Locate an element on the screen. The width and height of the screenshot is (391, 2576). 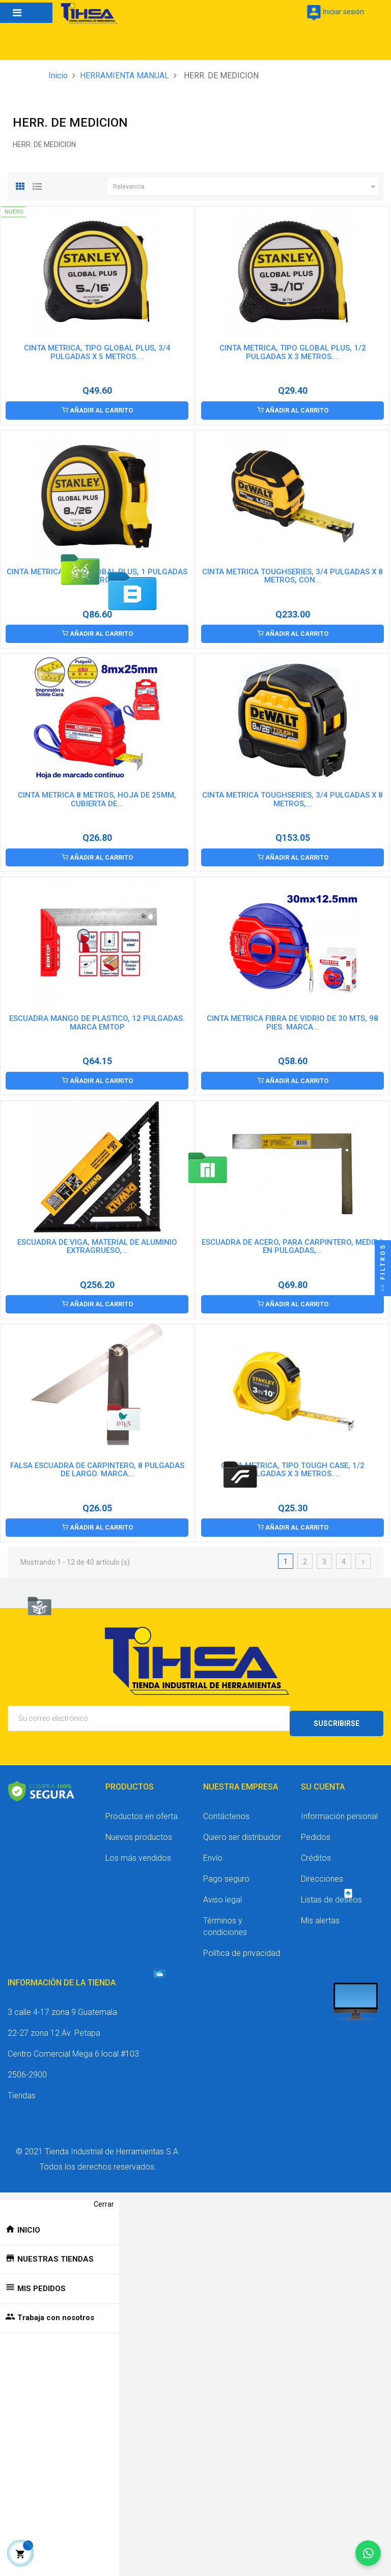
open game jolt downloads folder is located at coordinates (80, 570).